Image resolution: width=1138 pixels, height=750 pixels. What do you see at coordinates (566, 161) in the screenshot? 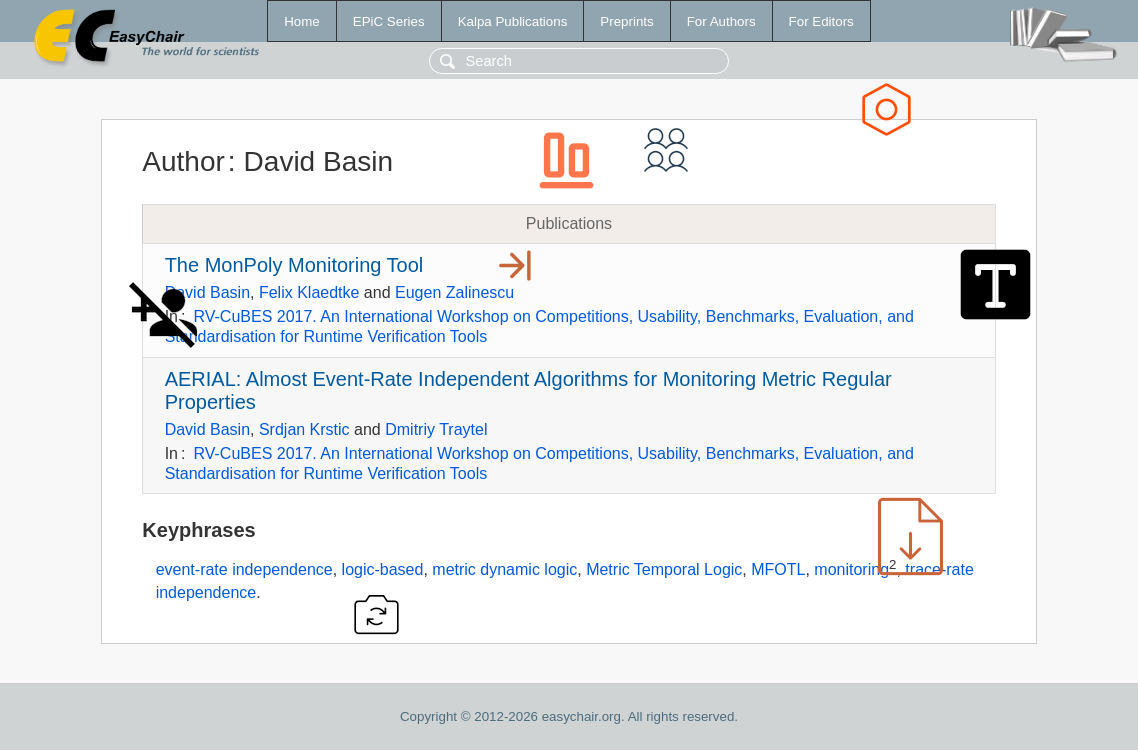
I see `align selected objects to the bottom` at bounding box center [566, 161].